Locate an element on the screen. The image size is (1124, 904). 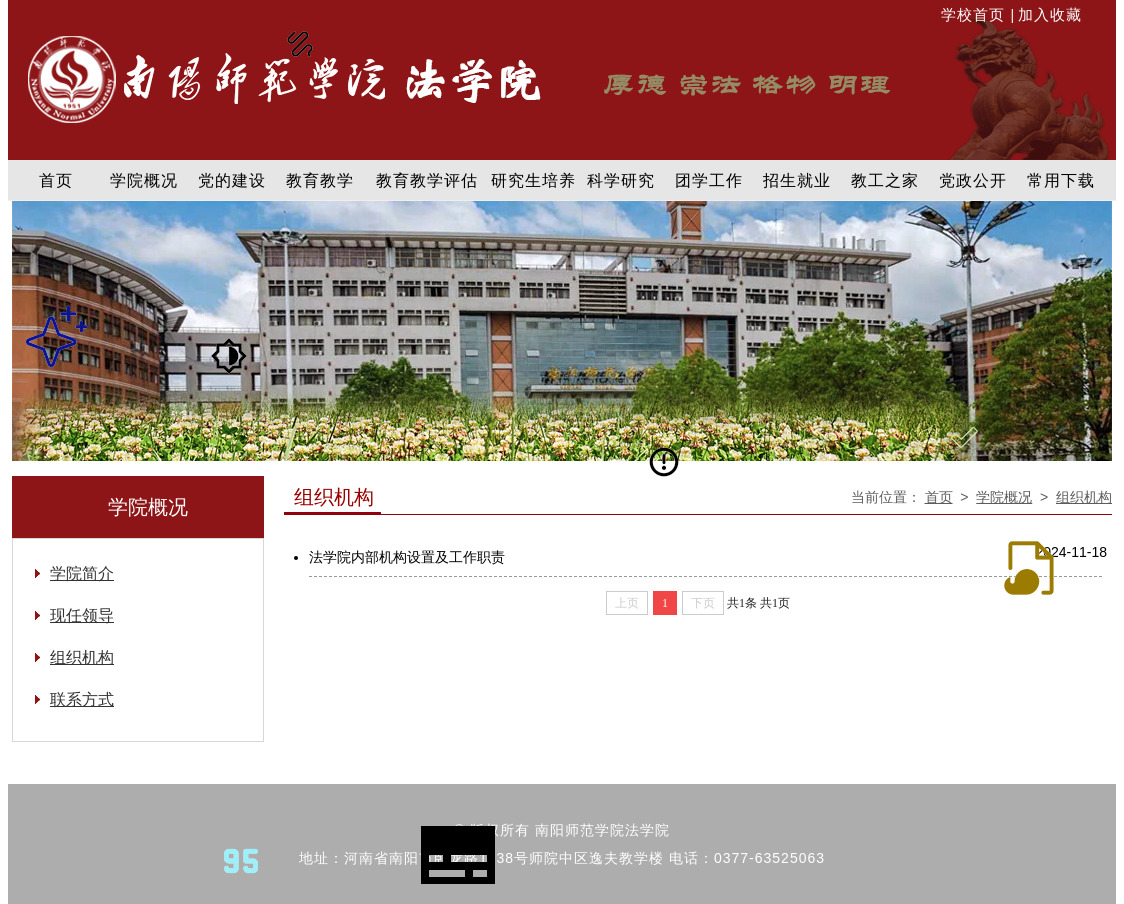
indicates item number 95 in a list or sequence is located at coordinates (241, 861).